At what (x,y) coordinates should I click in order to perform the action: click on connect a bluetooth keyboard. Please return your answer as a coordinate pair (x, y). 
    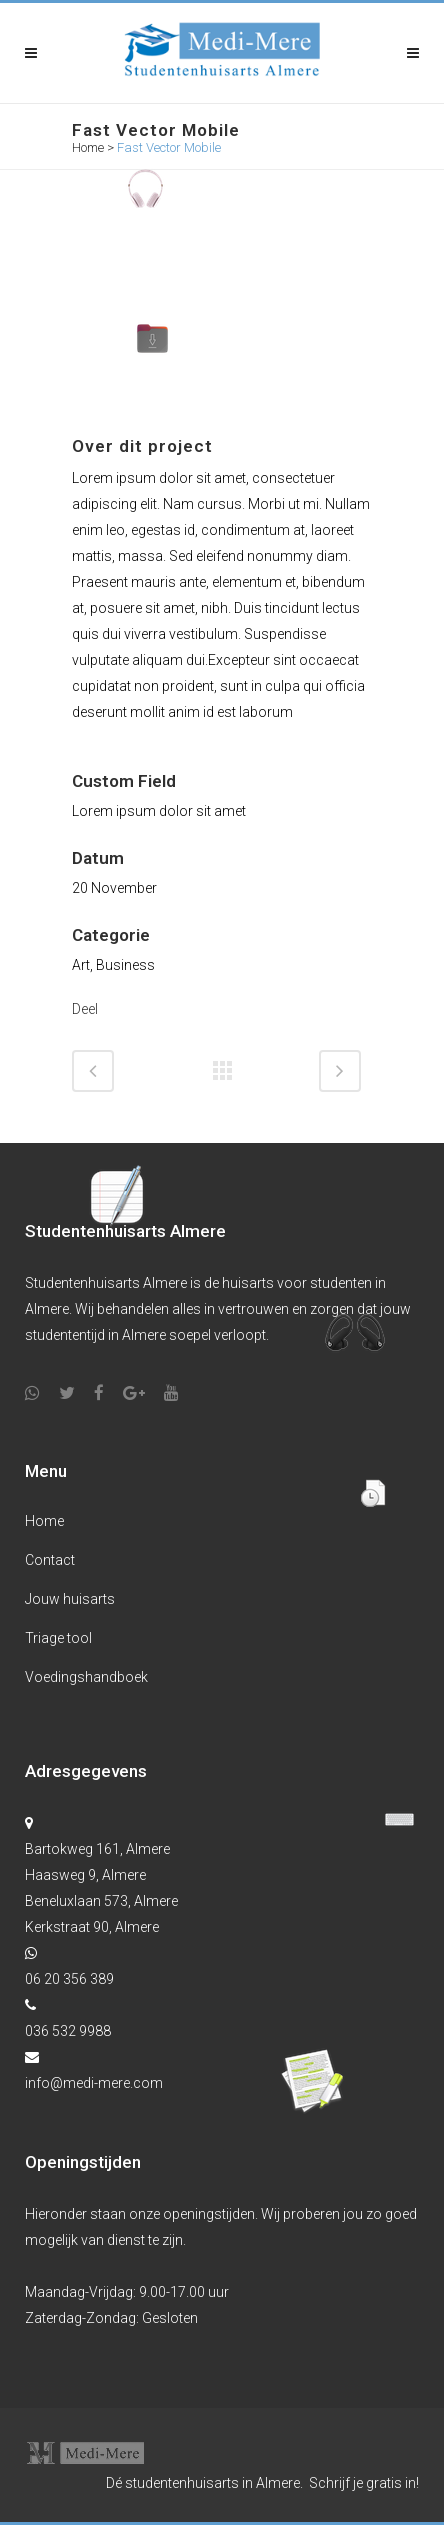
    Looking at the image, I should click on (399, 1819).